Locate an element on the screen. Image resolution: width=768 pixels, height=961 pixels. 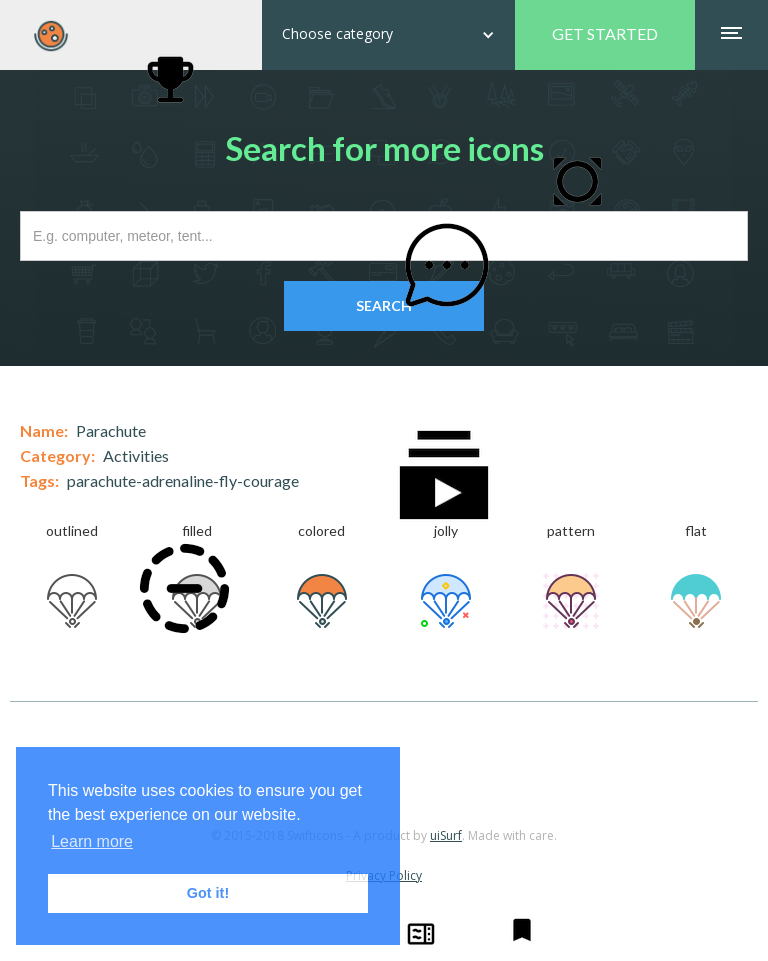
access microwave controls or settings is located at coordinates (421, 934).